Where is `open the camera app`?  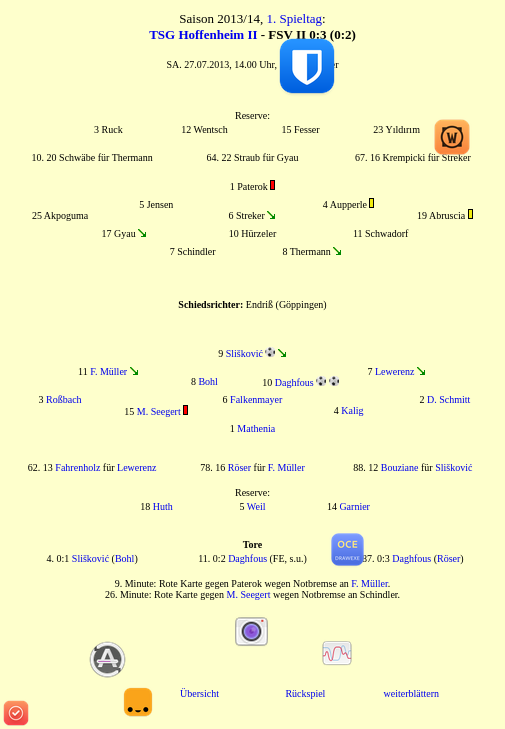
open the camera app is located at coordinates (251, 631).